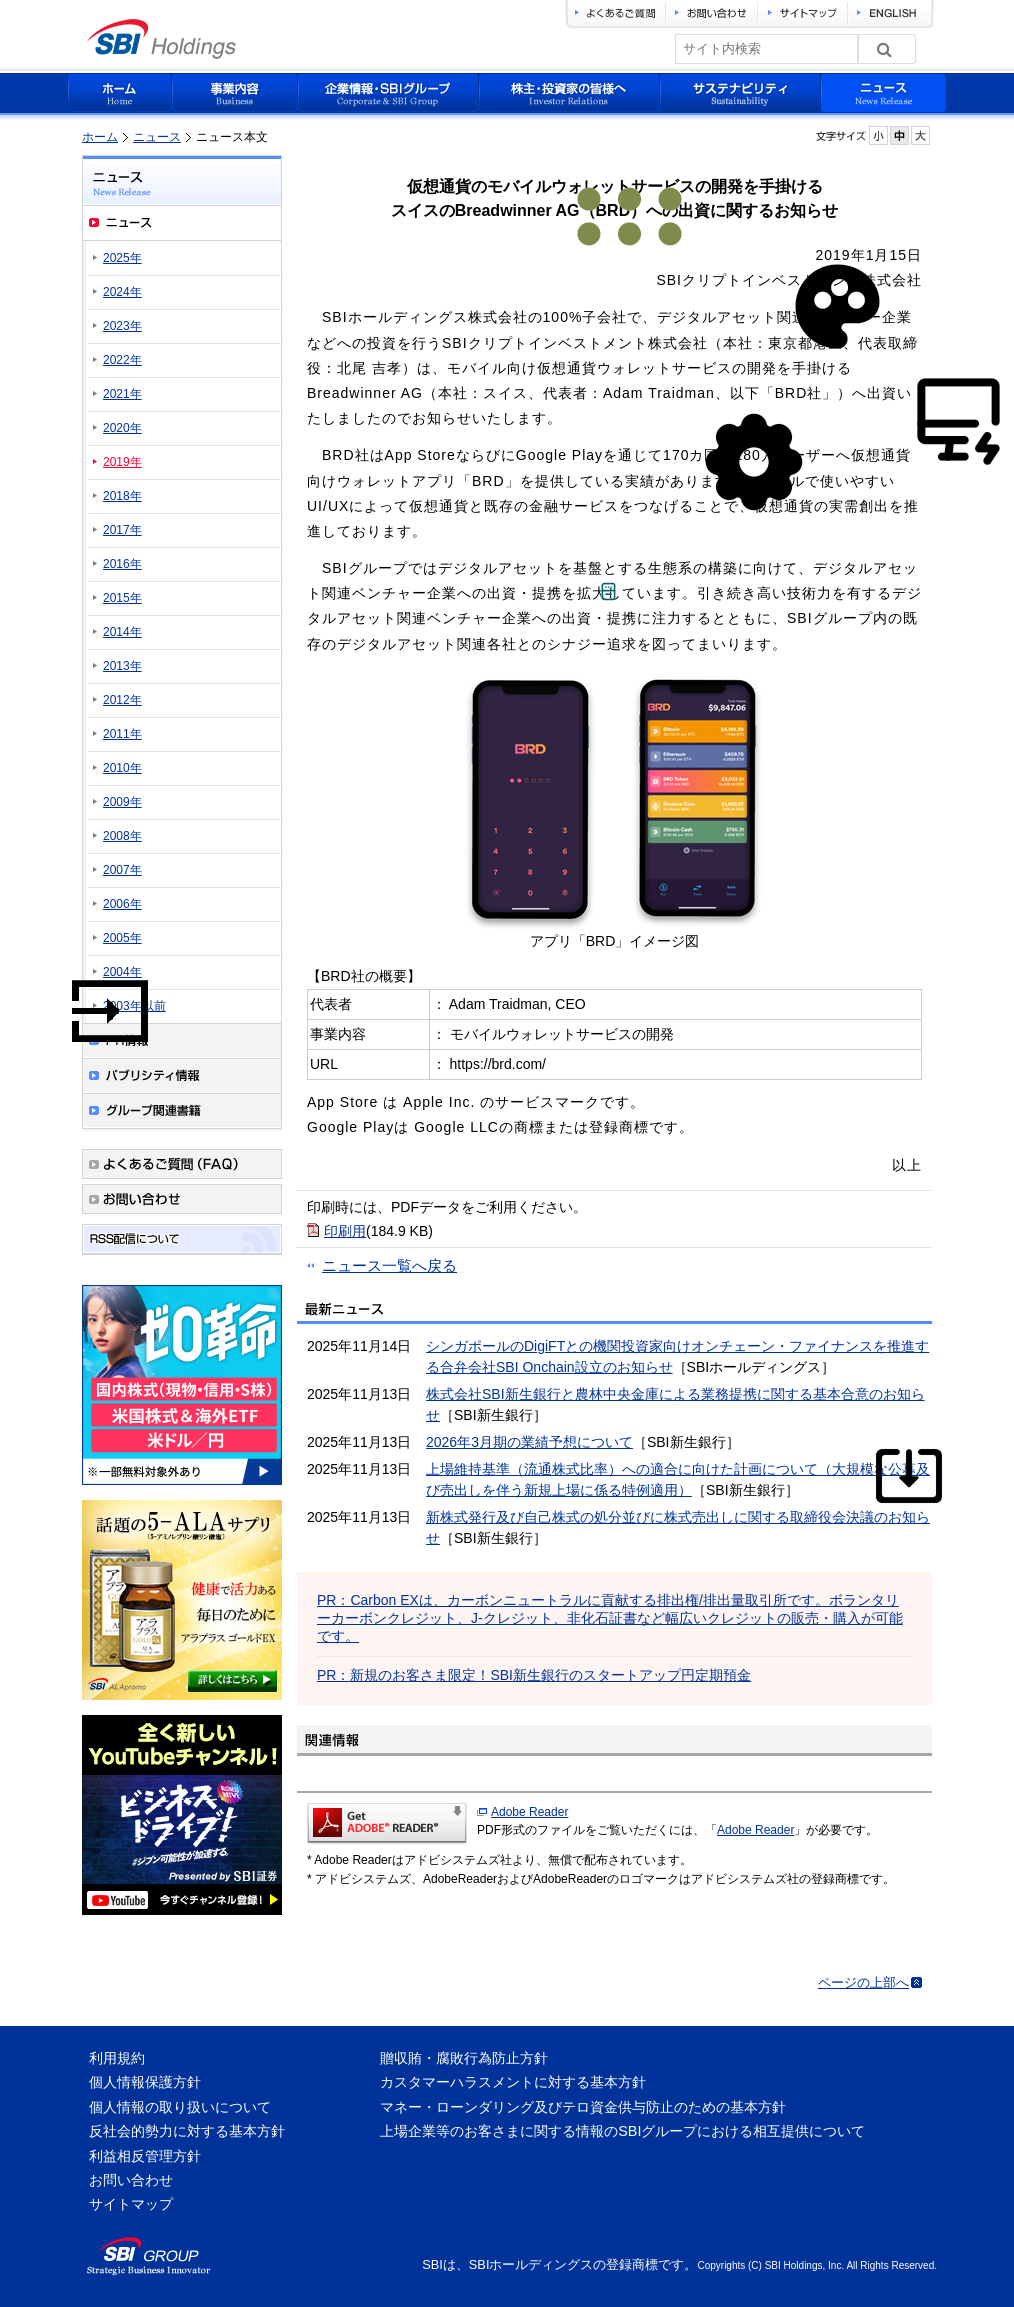  What do you see at coordinates (837, 306) in the screenshot?
I see `open color or theme customization options` at bounding box center [837, 306].